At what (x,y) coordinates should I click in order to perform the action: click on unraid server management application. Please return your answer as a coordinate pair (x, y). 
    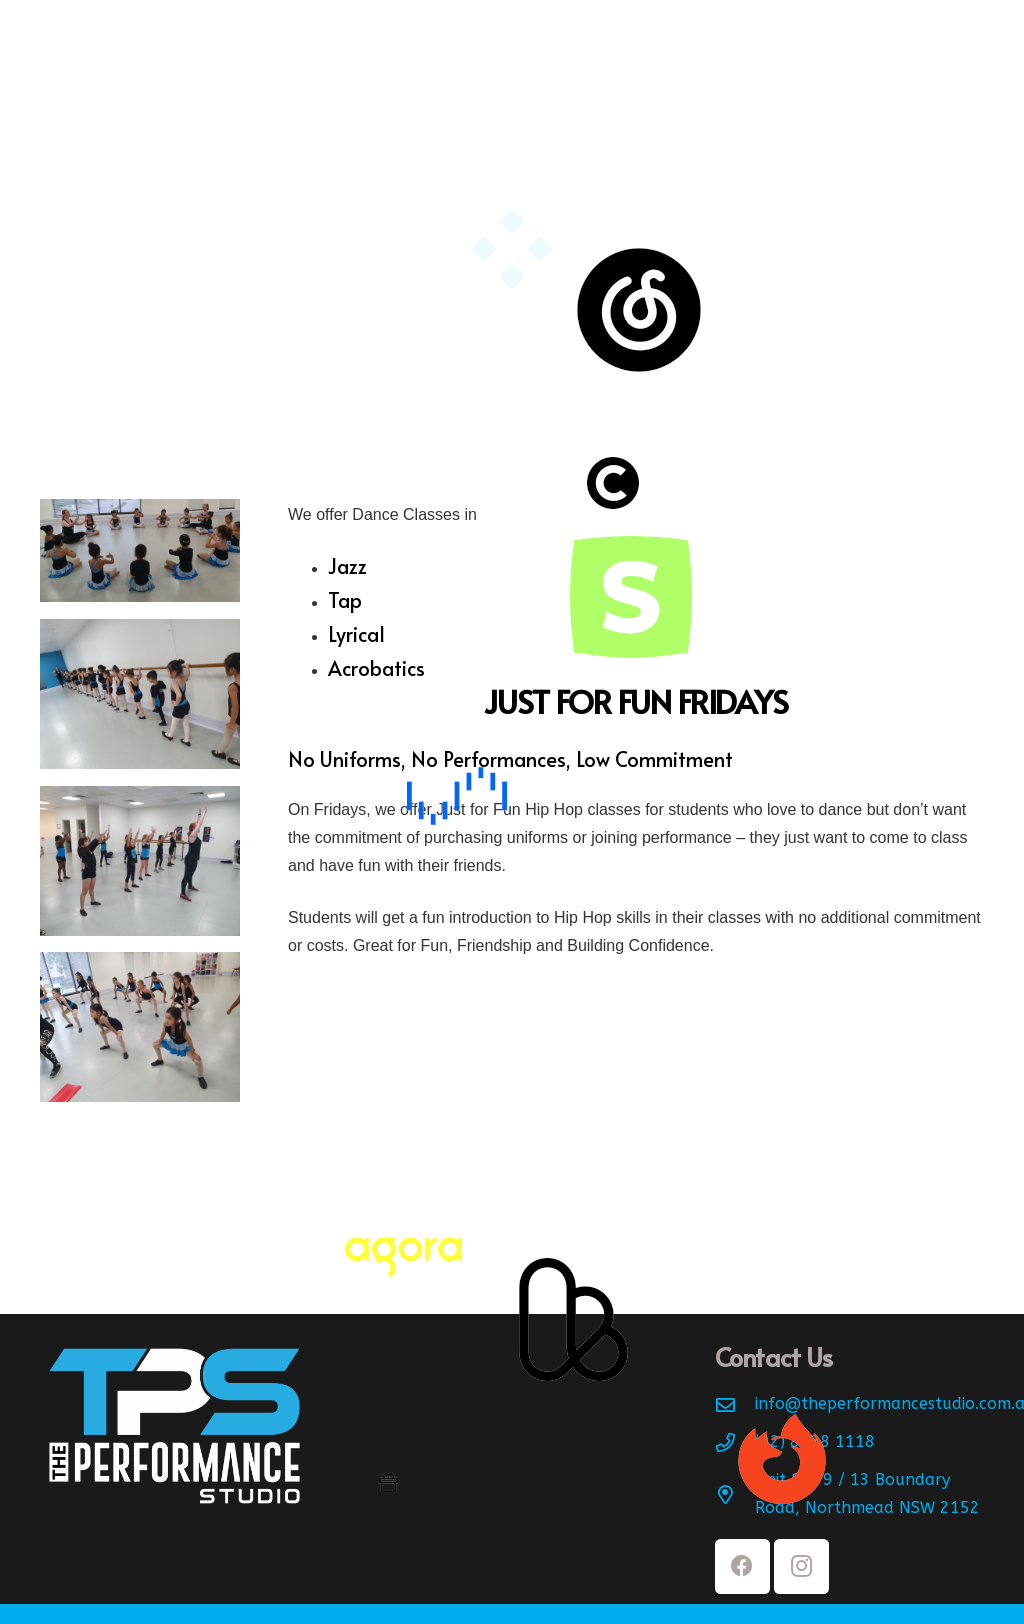
    Looking at the image, I should click on (457, 796).